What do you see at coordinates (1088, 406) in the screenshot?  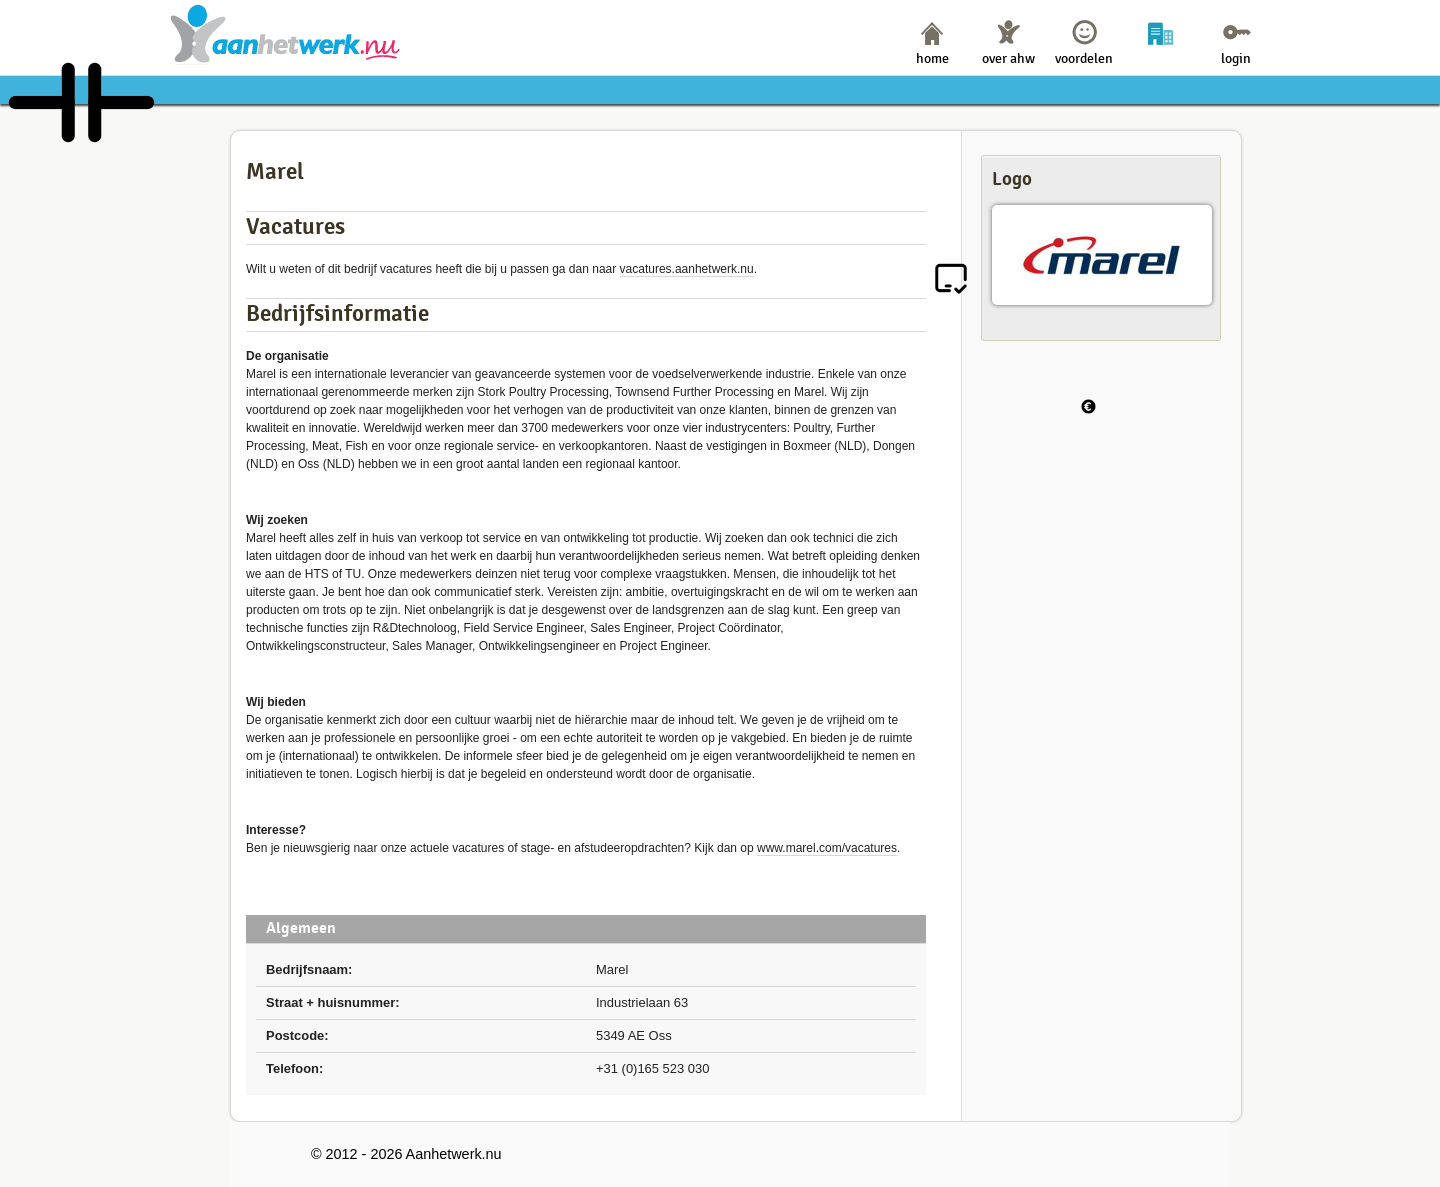 I see `view balance in euros` at bounding box center [1088, 406].